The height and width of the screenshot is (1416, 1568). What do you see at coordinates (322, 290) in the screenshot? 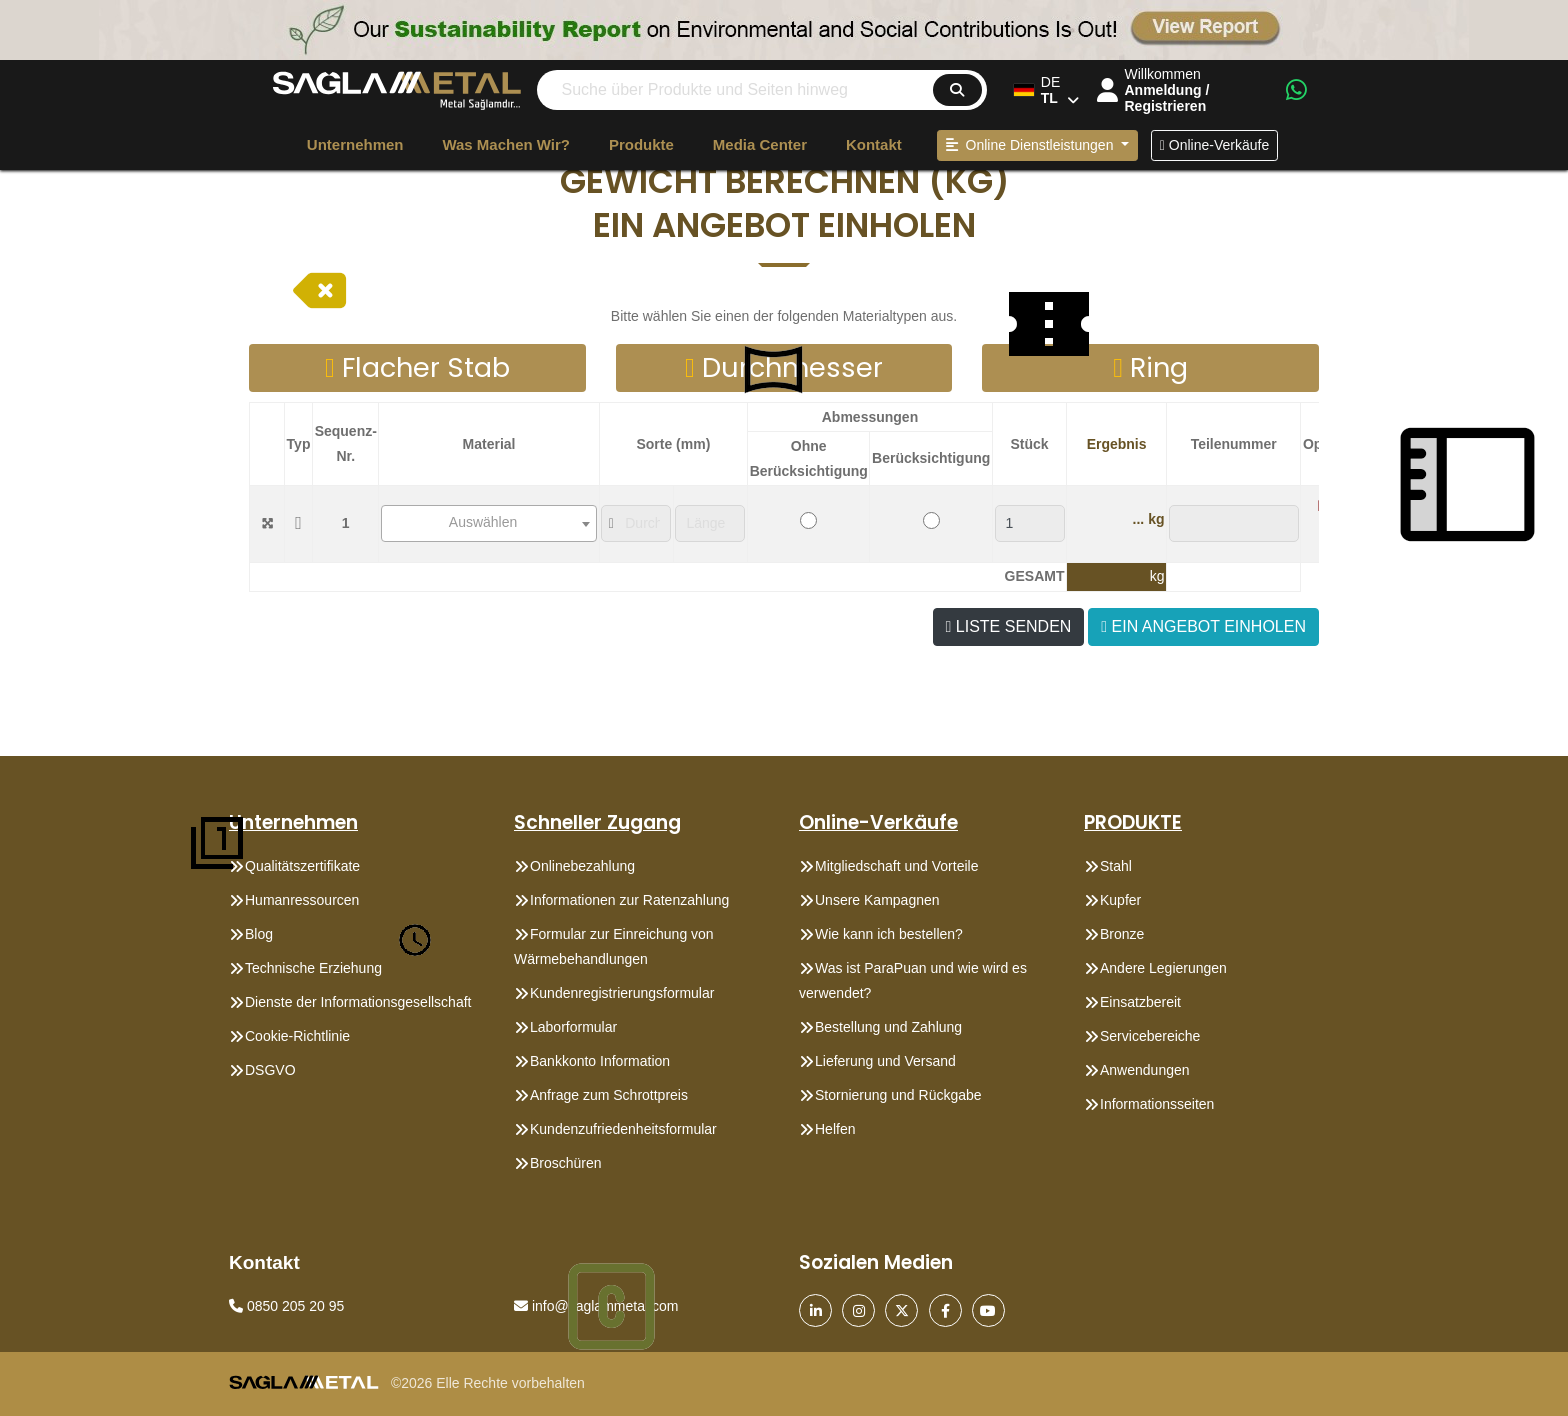
I see `delete the last character or input` at bounding box center [322, 290].